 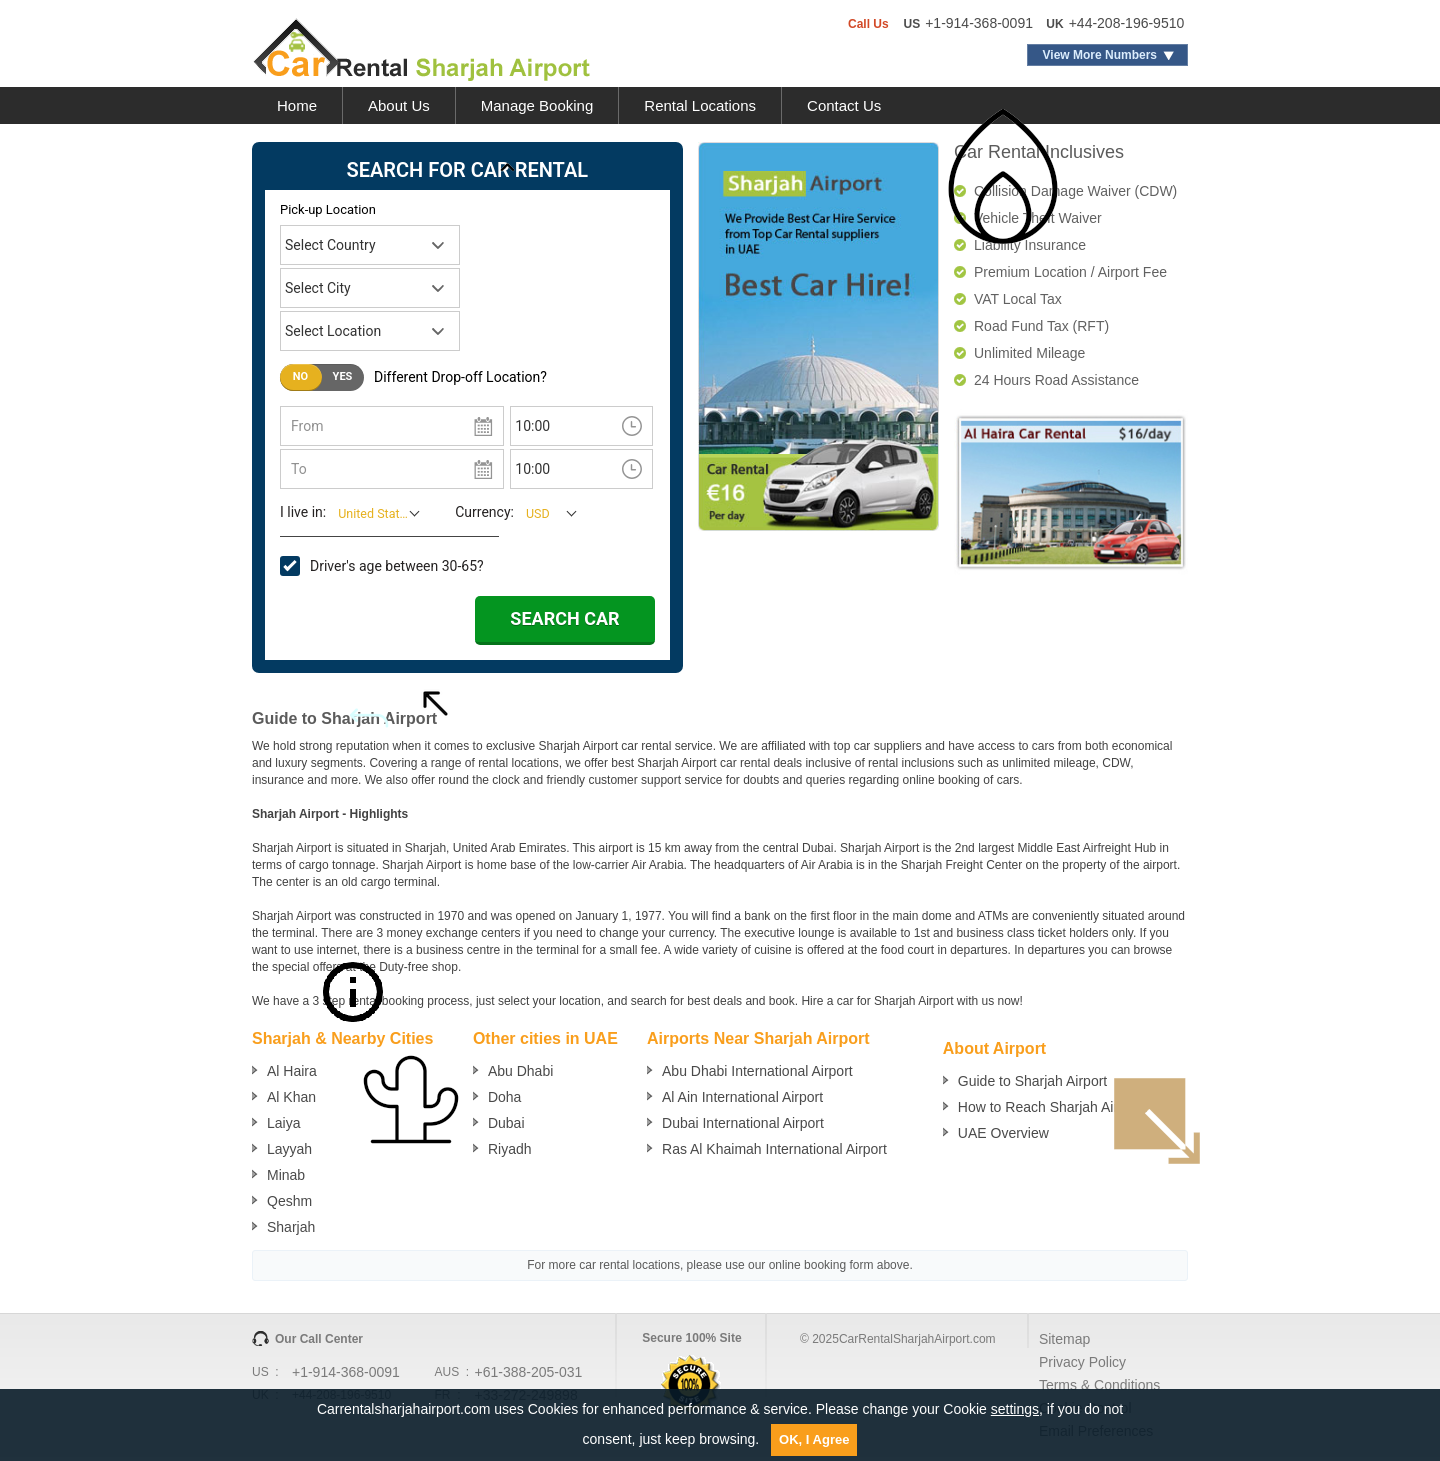 What do you see at coordinates (369, 718) in the screenshot?
I see `go back to the previous screen` at bounding box center [369, 718].